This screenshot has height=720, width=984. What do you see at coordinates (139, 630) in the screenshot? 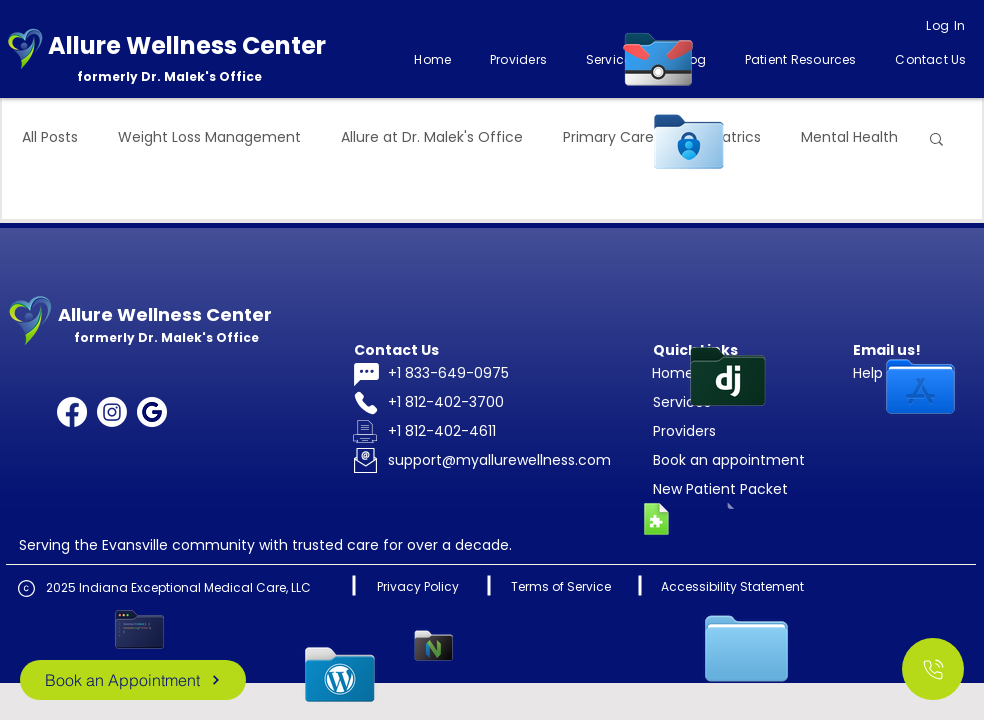
I see `open programming projects folder` at bounding box center [139, 630].